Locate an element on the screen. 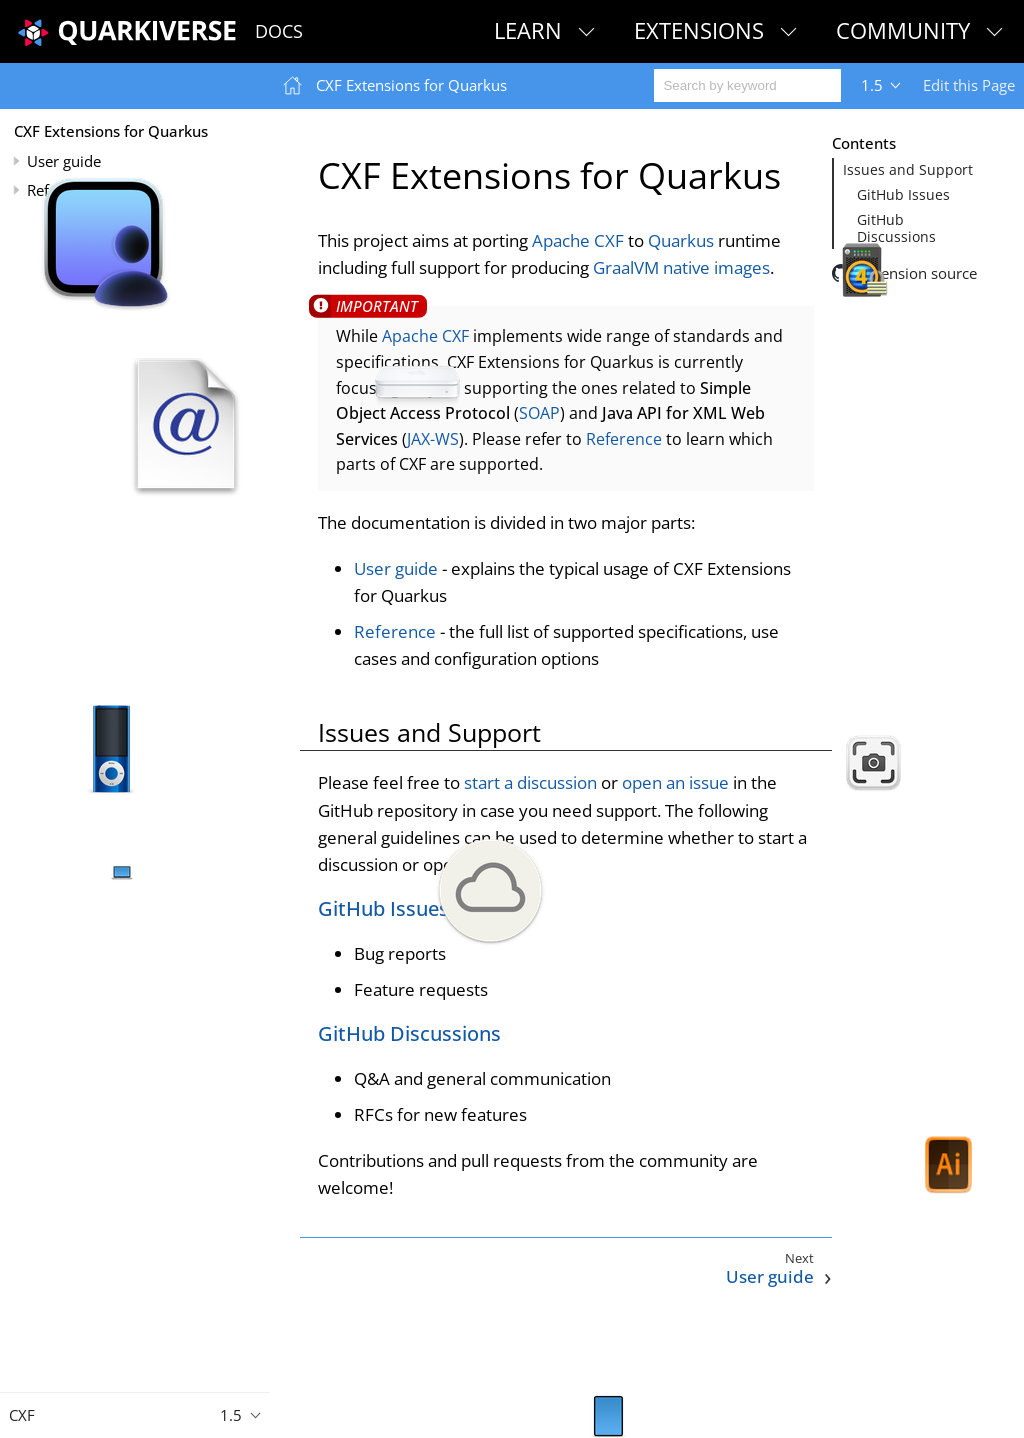 The height and width of the screenshot is (1438, 1024). access airport extreme router settings is located at coordinates (417, 374).